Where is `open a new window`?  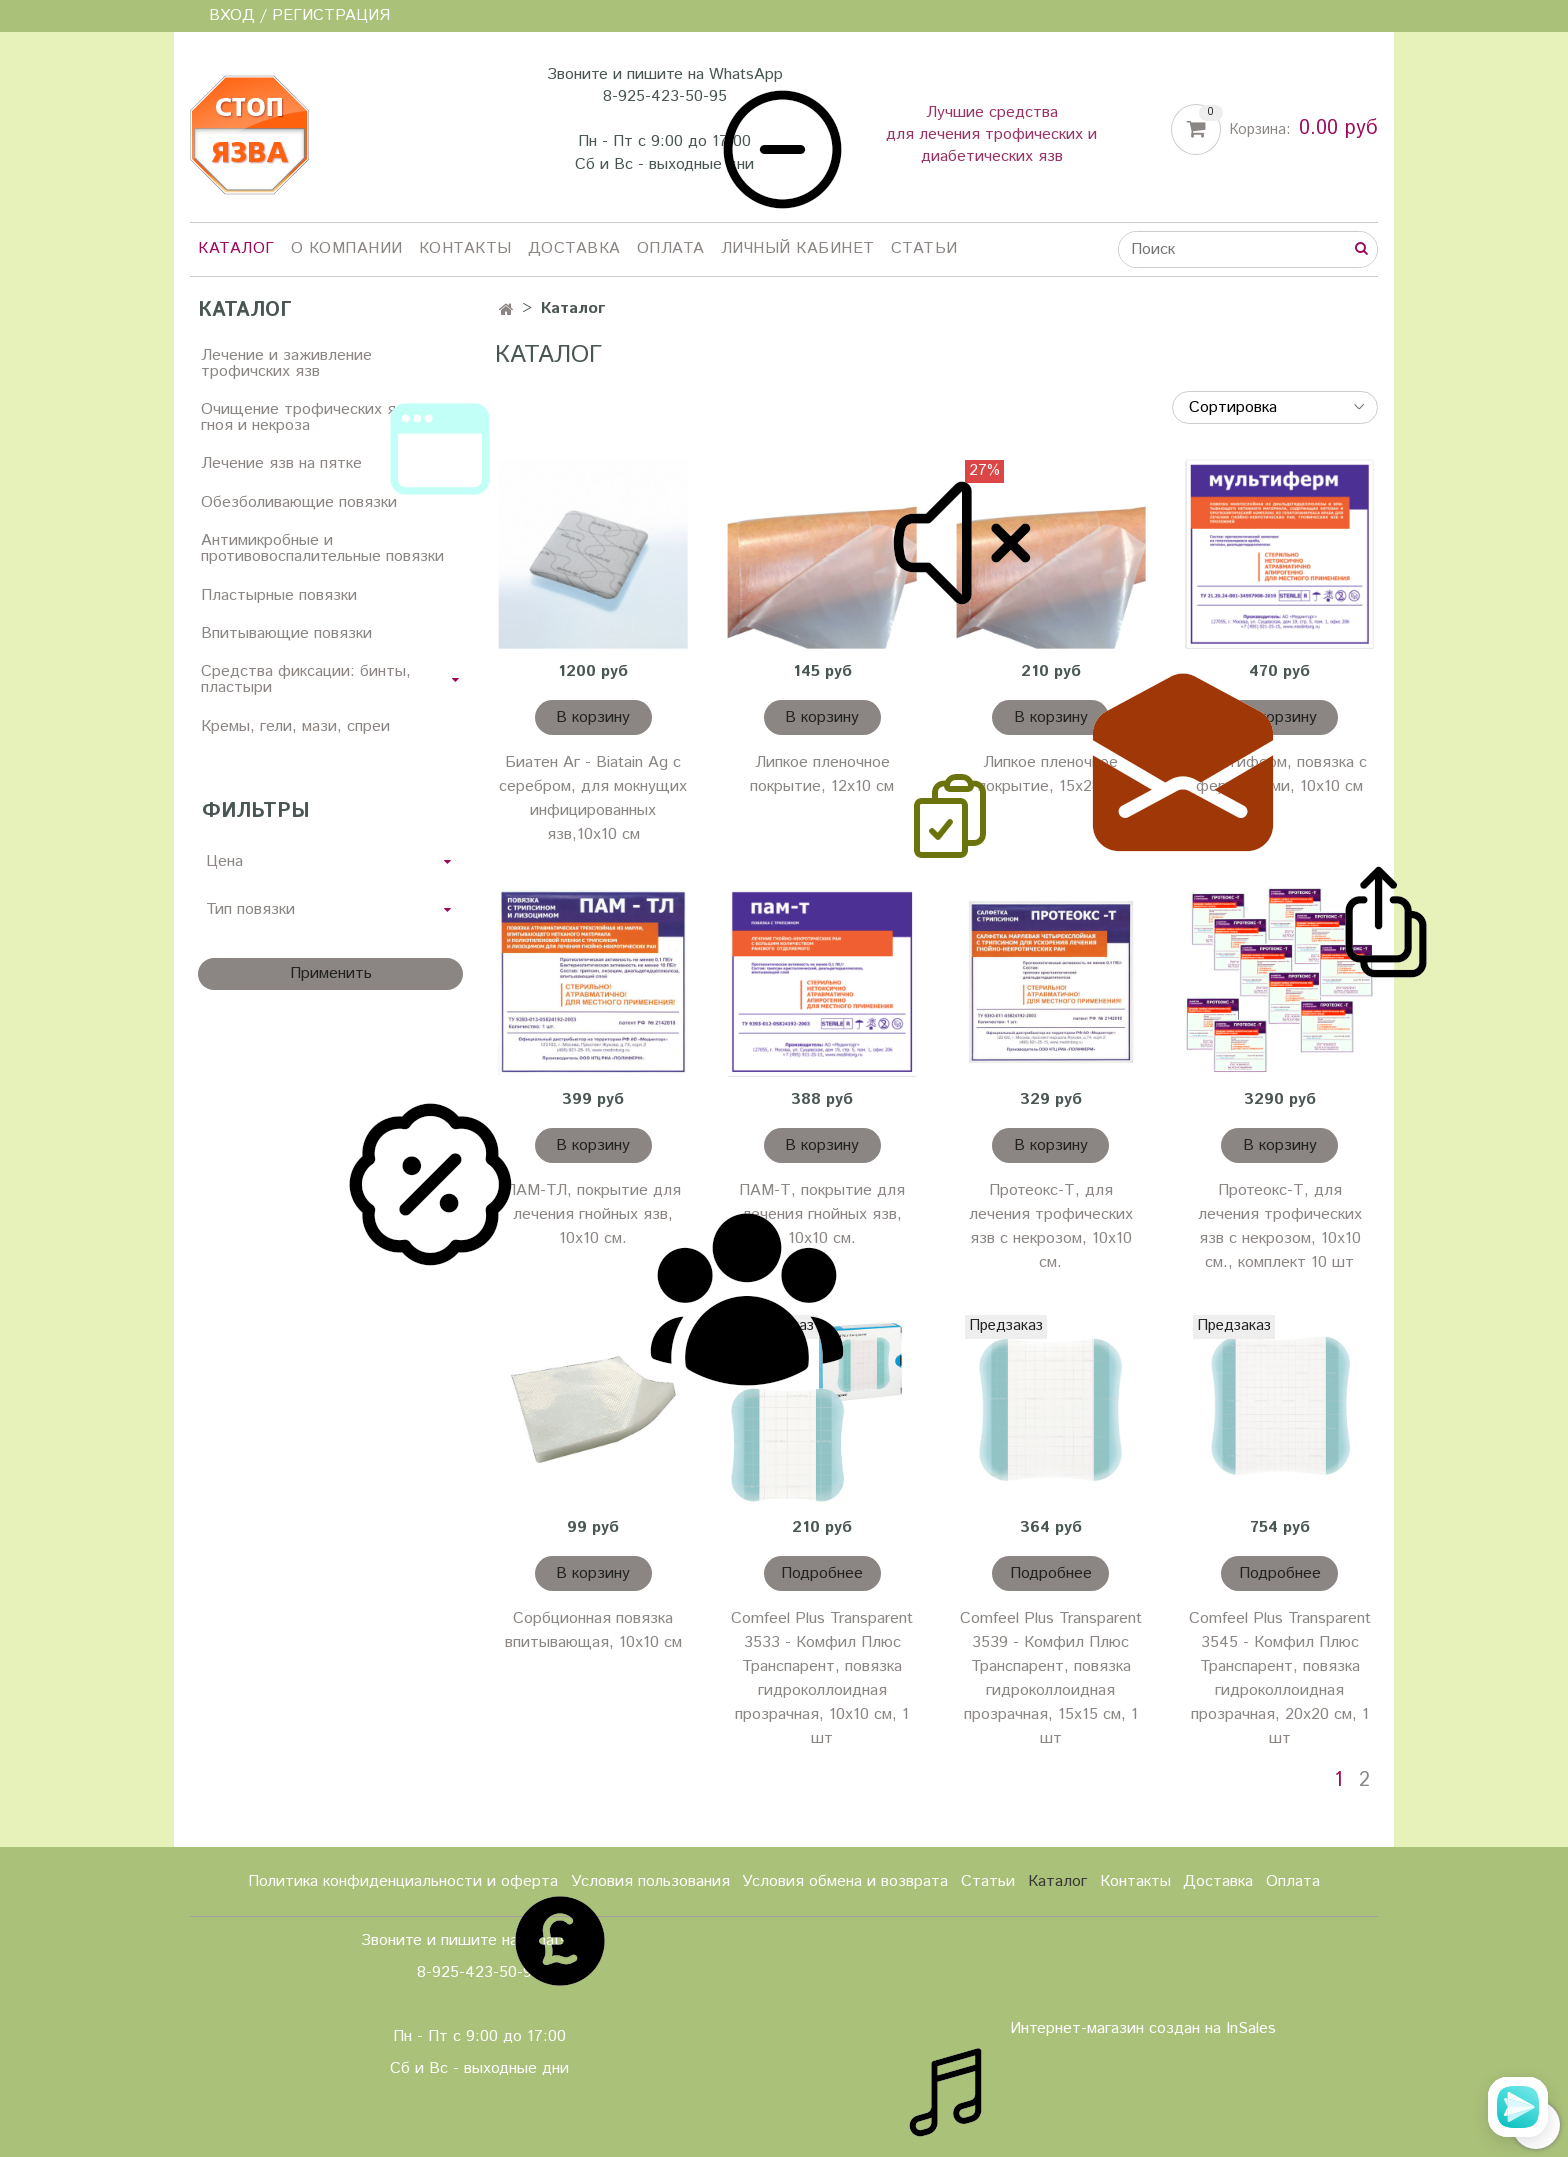 open a new window is located at coordinates (440, 449).